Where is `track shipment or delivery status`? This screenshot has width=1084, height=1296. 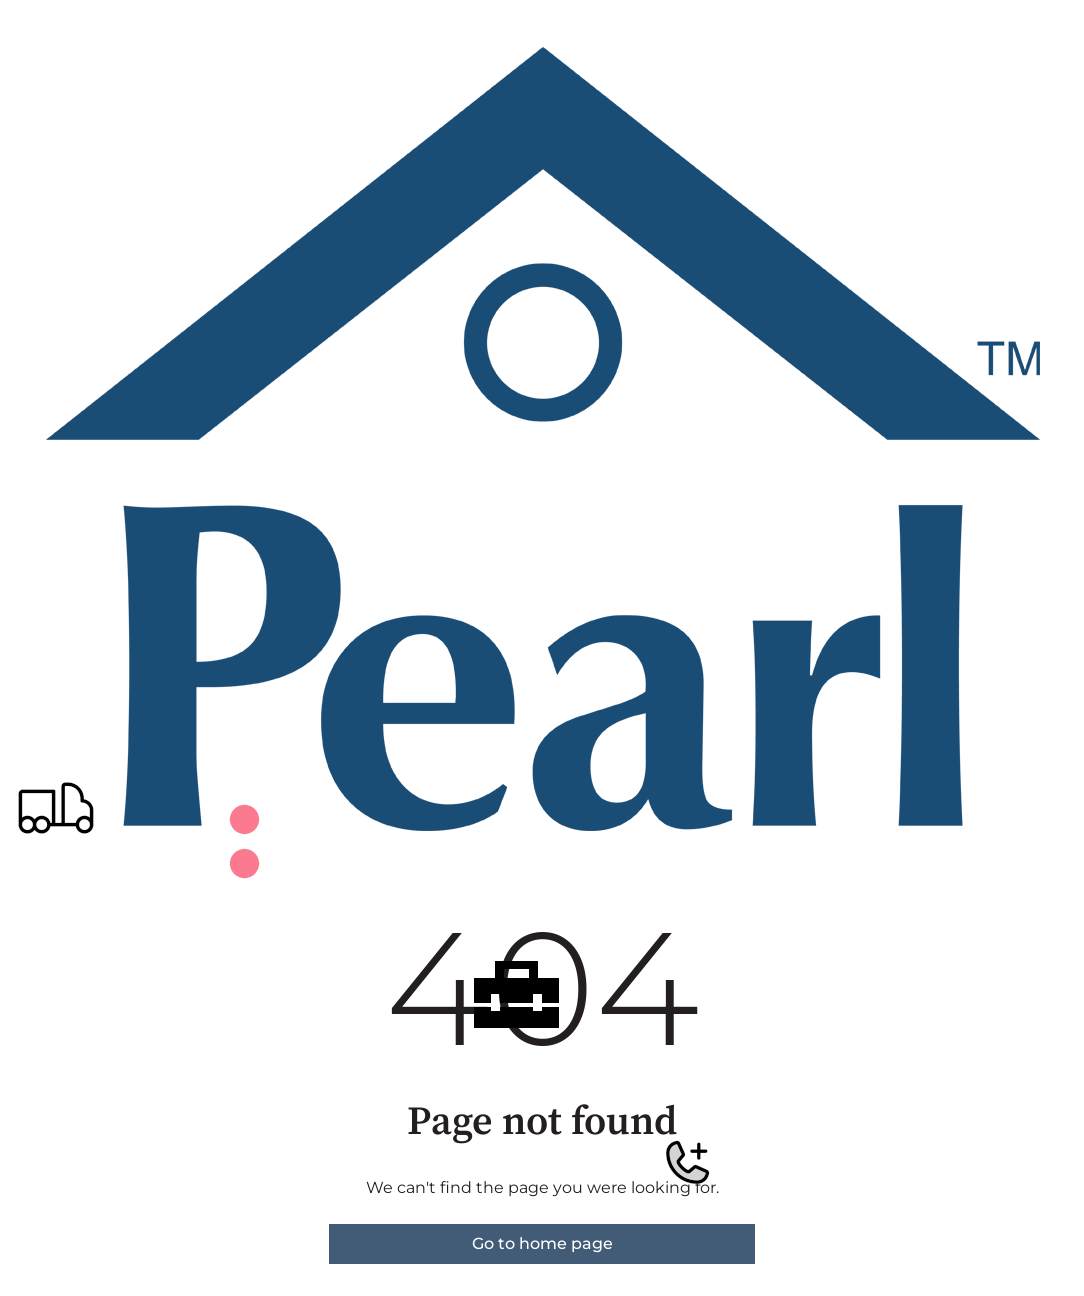
track shipment or delivery status is located at coordinates (56, 808).